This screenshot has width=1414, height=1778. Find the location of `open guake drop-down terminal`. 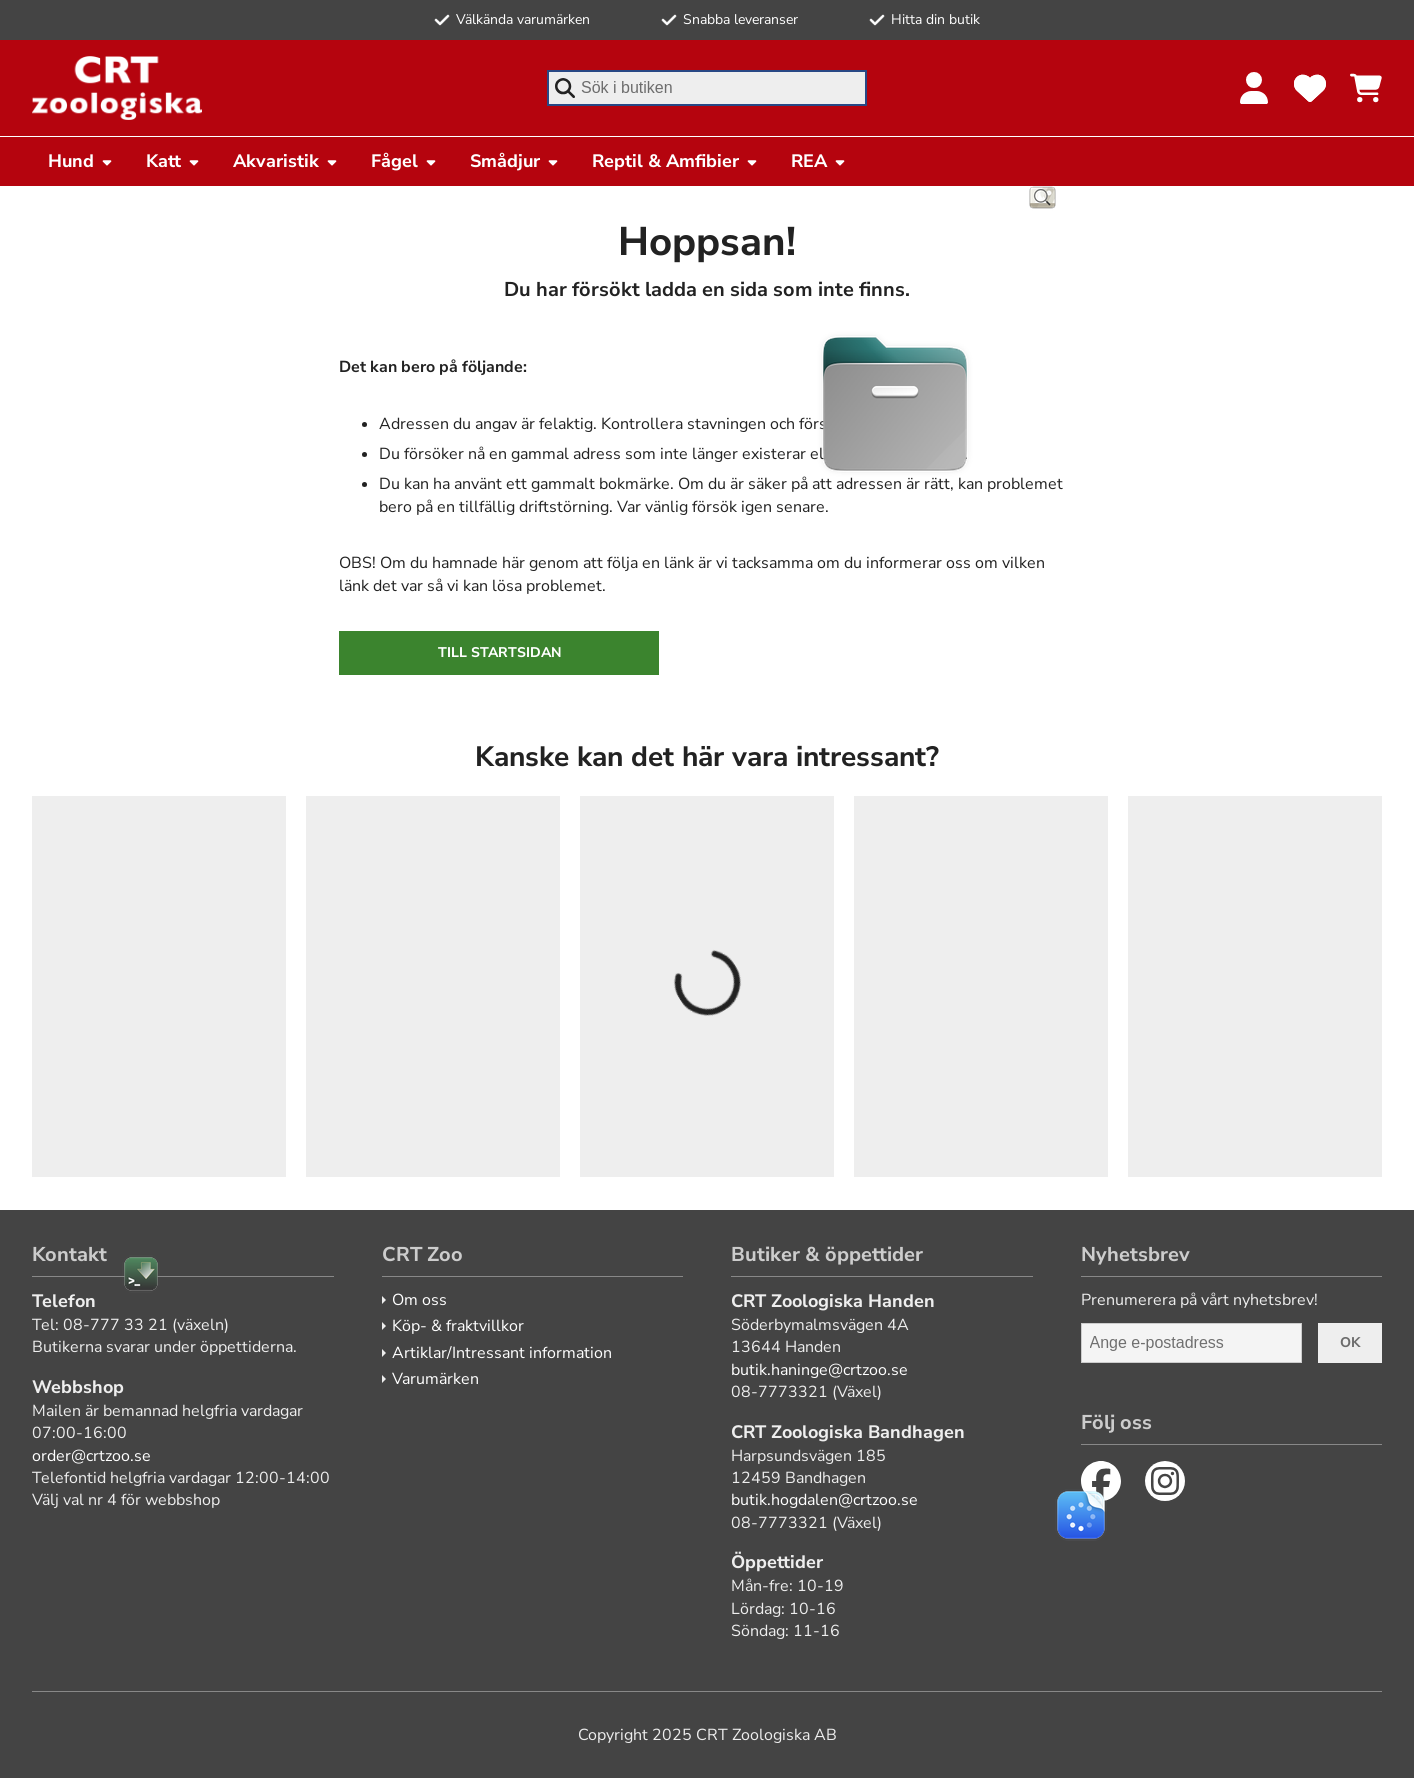

open guake drop-down terminal is located at coordinates (141, 1274).